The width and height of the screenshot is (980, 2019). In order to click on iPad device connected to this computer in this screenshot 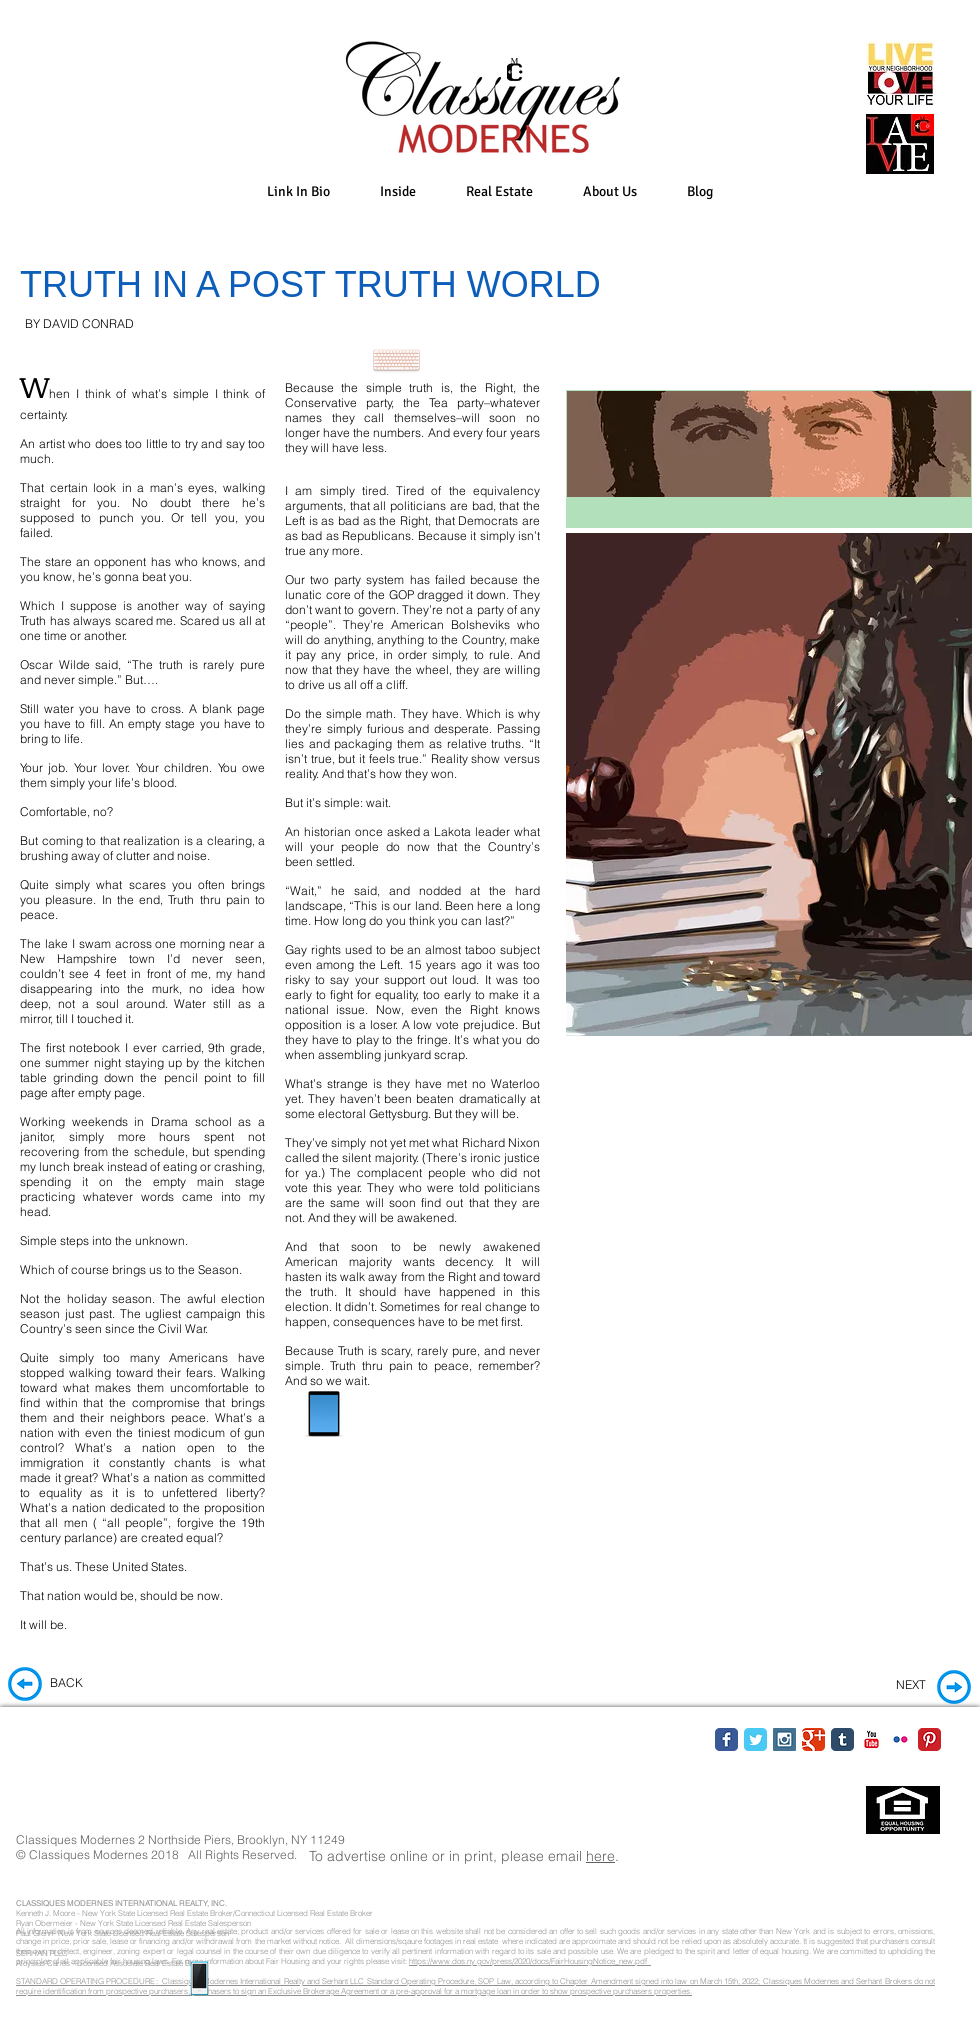, I will do `click(324, 1414)`.